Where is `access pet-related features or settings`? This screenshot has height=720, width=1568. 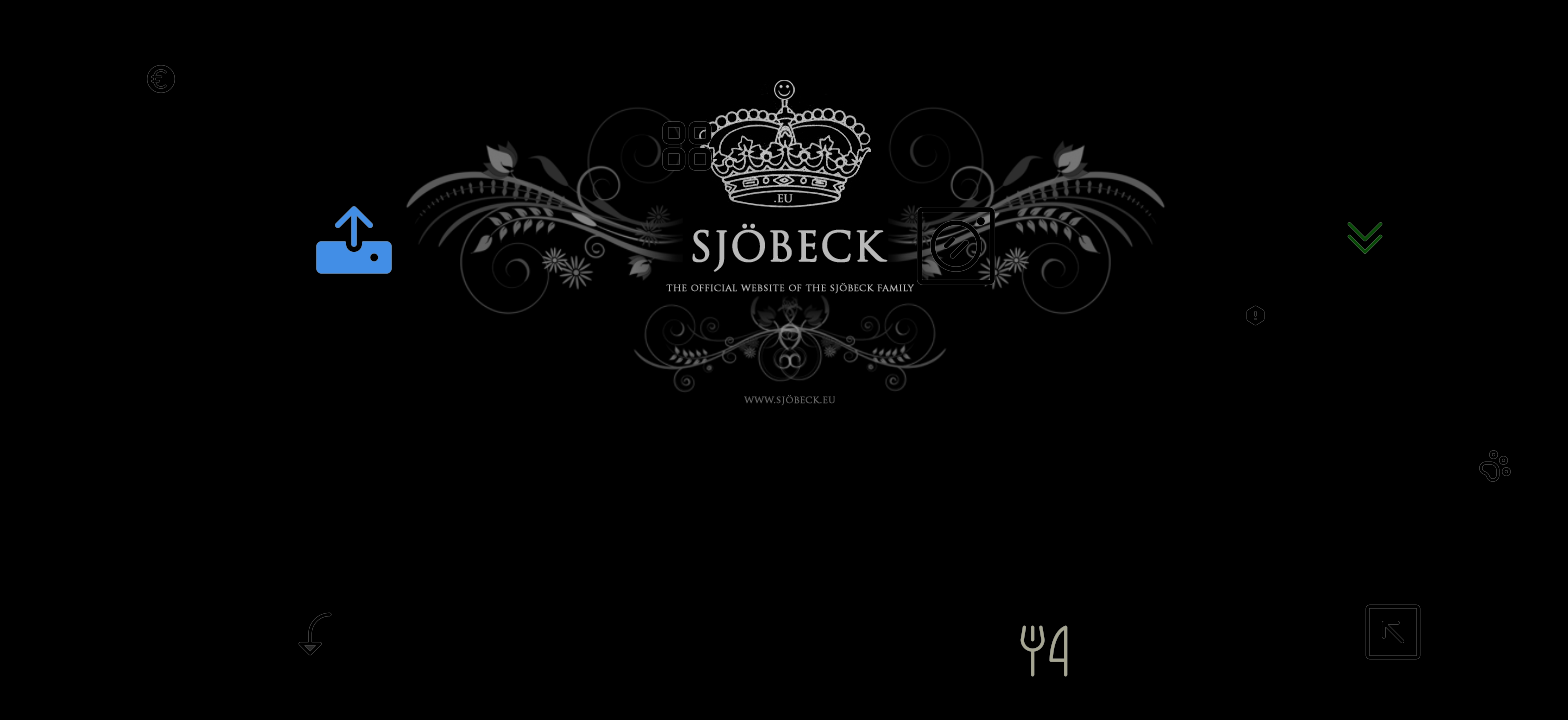 access pet-related features or settings is located at coordinates (1495, 466).